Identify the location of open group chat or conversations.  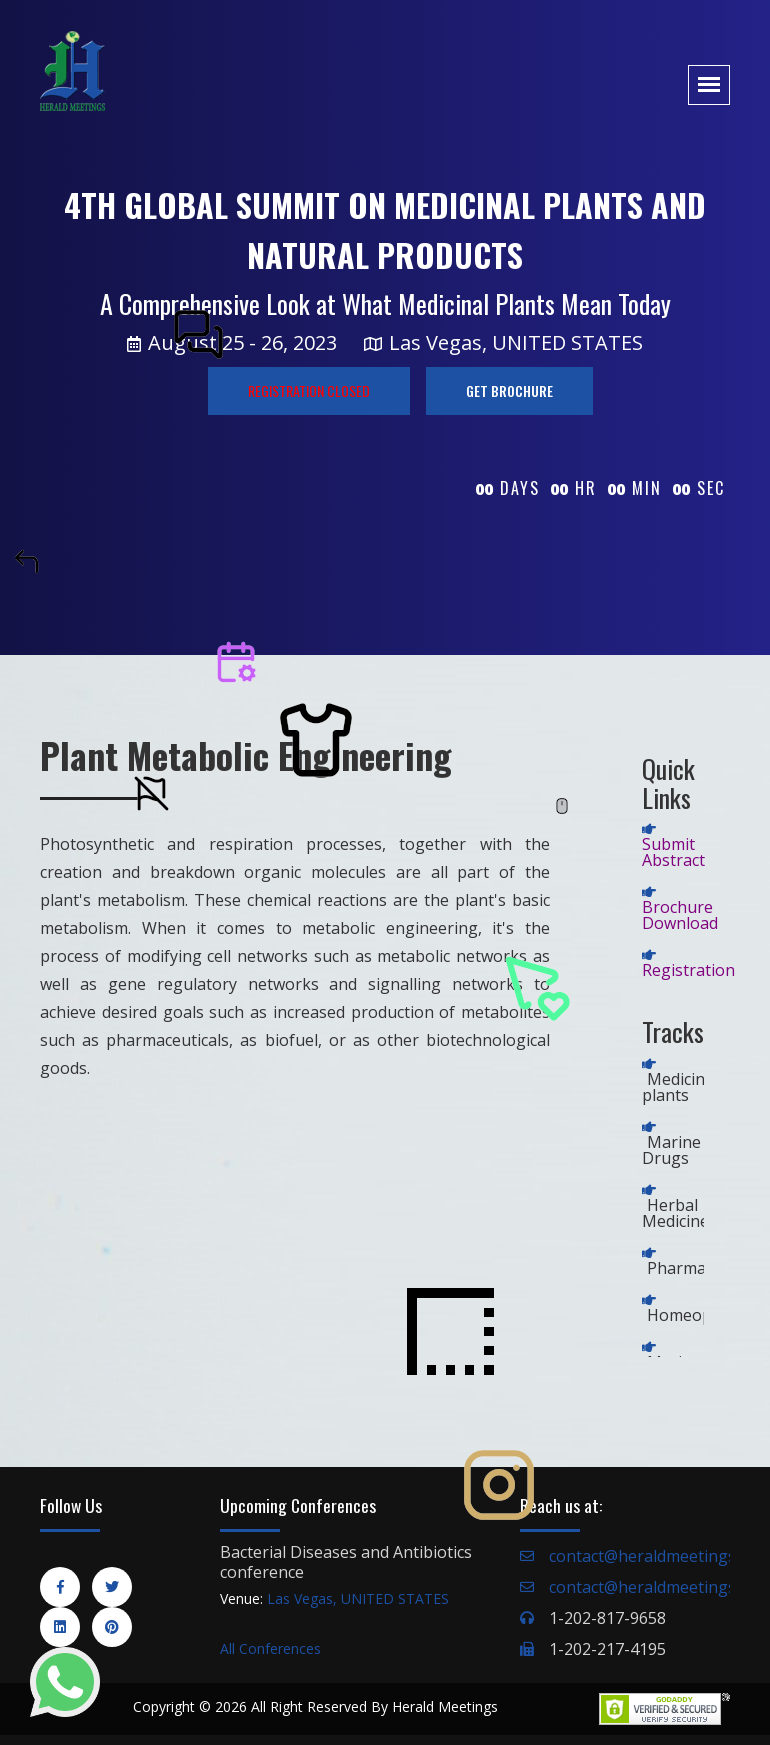
(198, 334).